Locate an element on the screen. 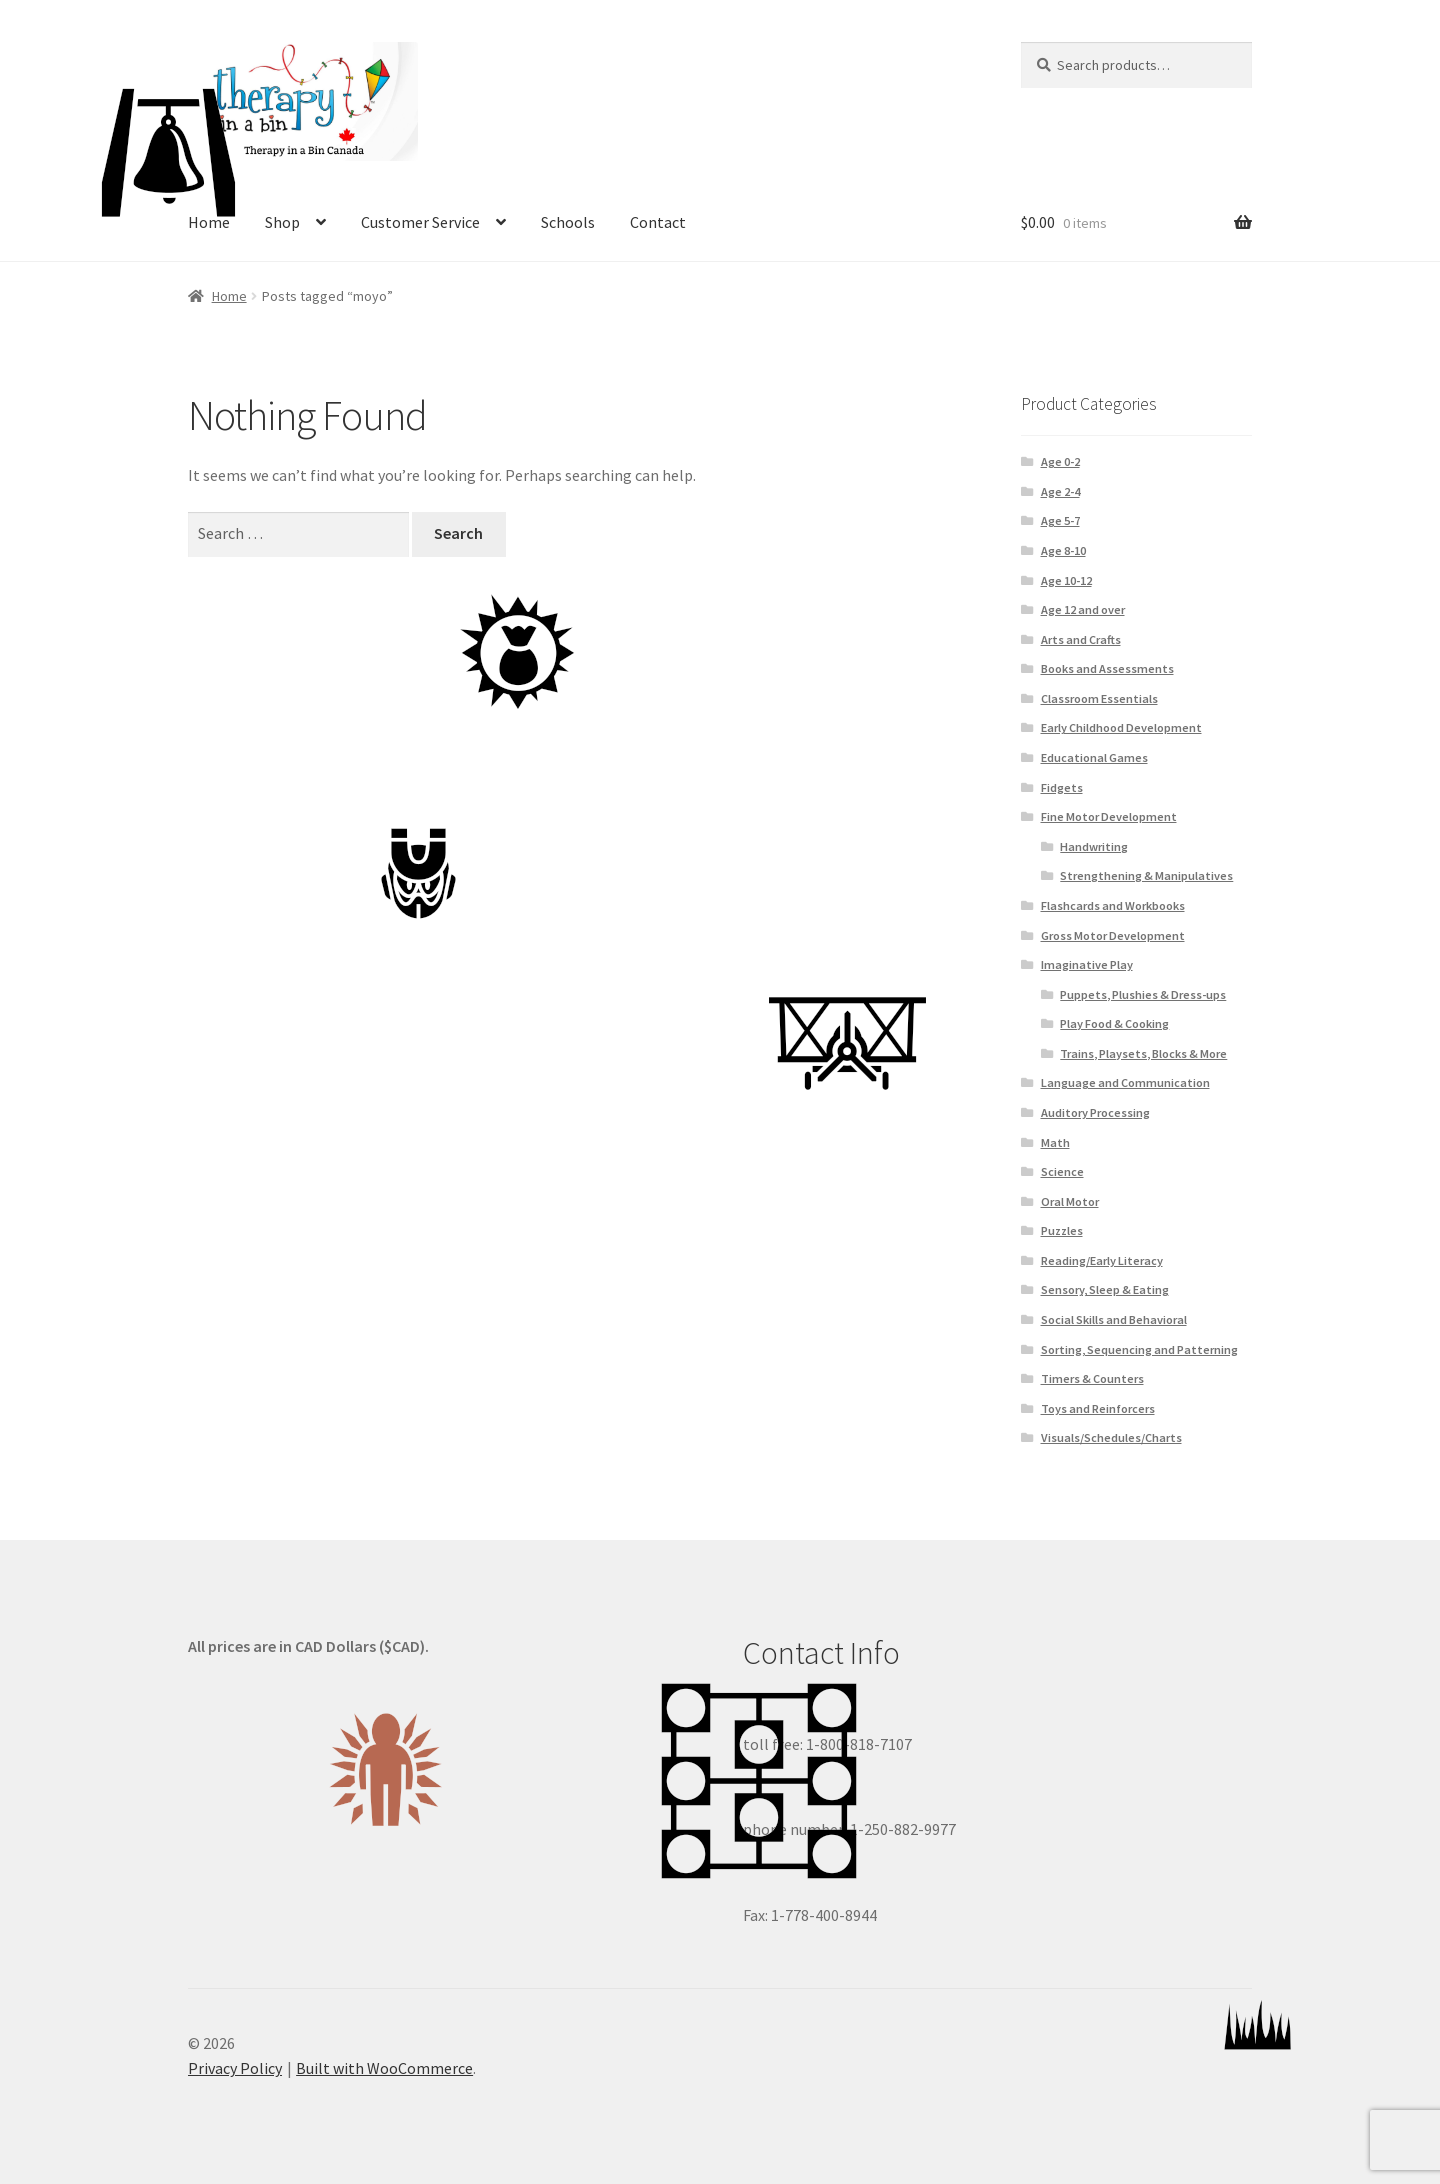  carillon or bell tower instrument is located at coordinates (168, 153).